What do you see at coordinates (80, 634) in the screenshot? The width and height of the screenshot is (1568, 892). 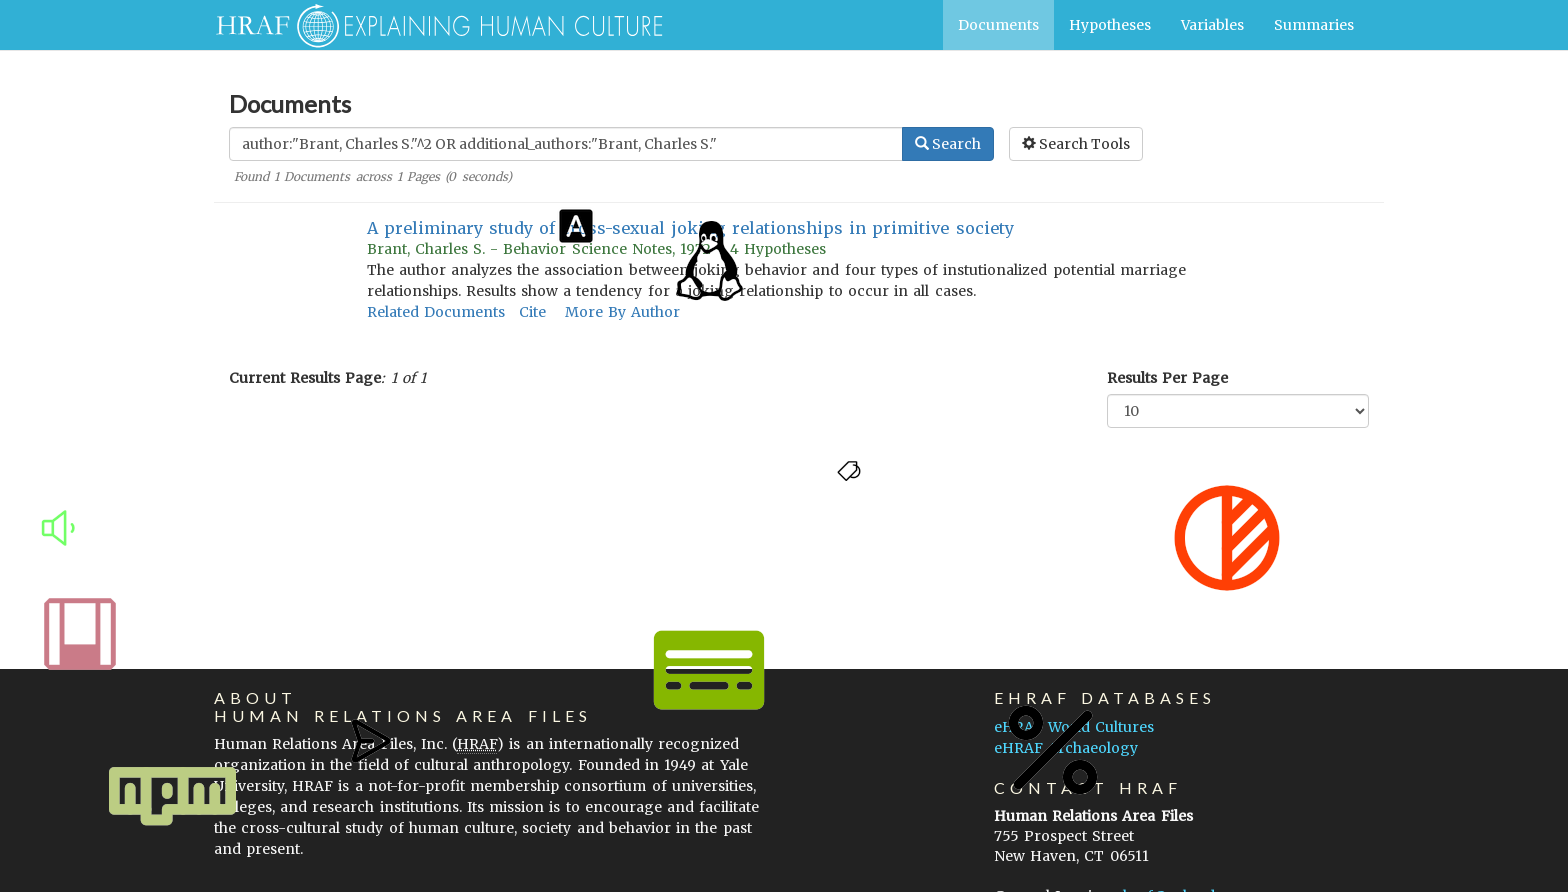 I see `center the editor panel layout` at bounding box center [80, 634].